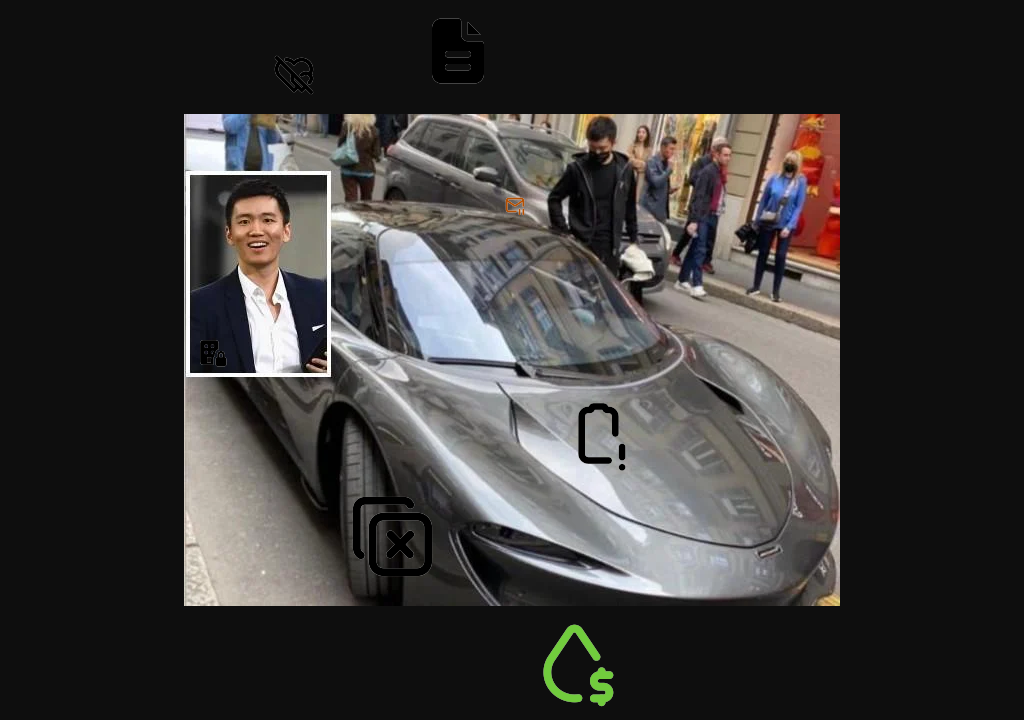 This screenshot has width=1024, height=720. What do you see at coordinates (574, 663) in the screenshot?
I see `view water bill or usage costs` at bounding box center [574, 663].